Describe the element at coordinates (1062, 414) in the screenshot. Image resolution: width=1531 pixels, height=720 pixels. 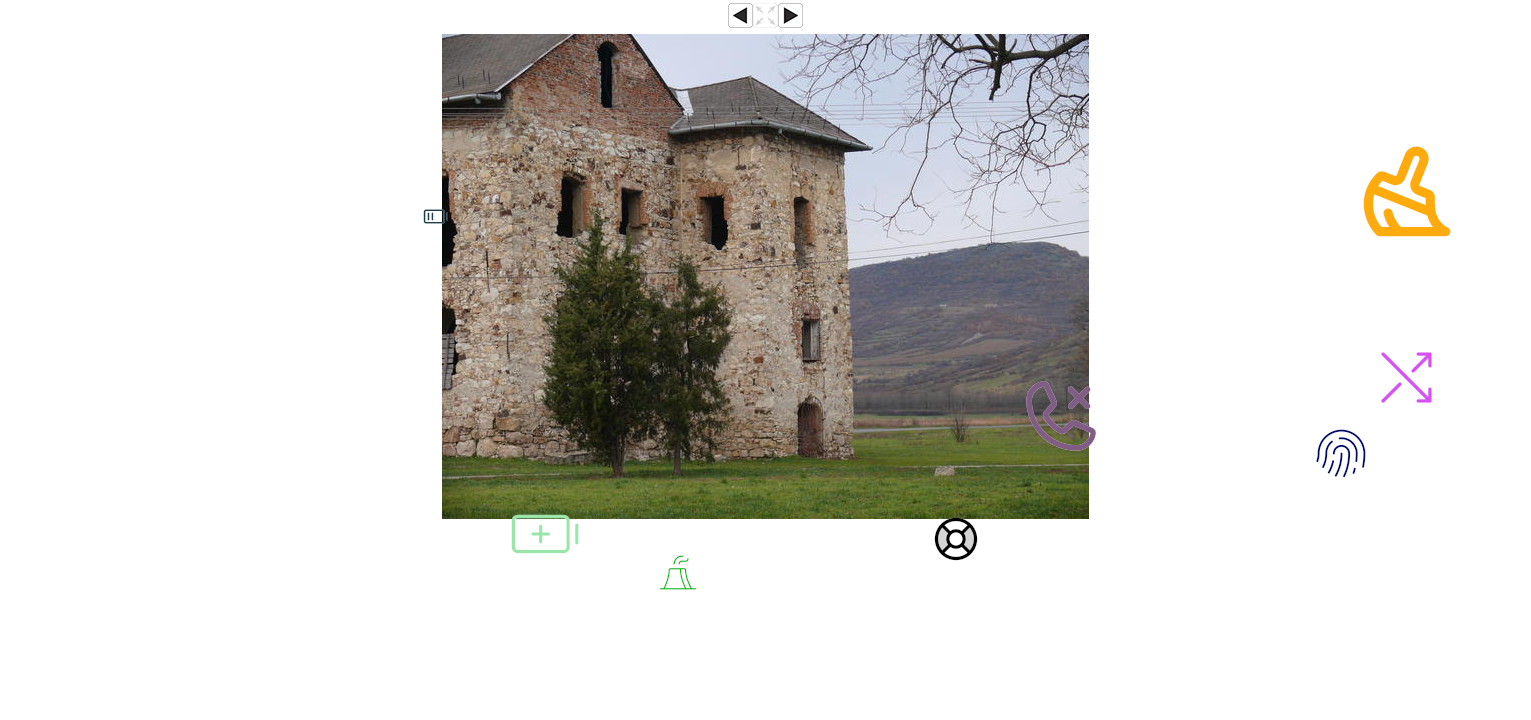
I see `end or decline a phone call` at that location.